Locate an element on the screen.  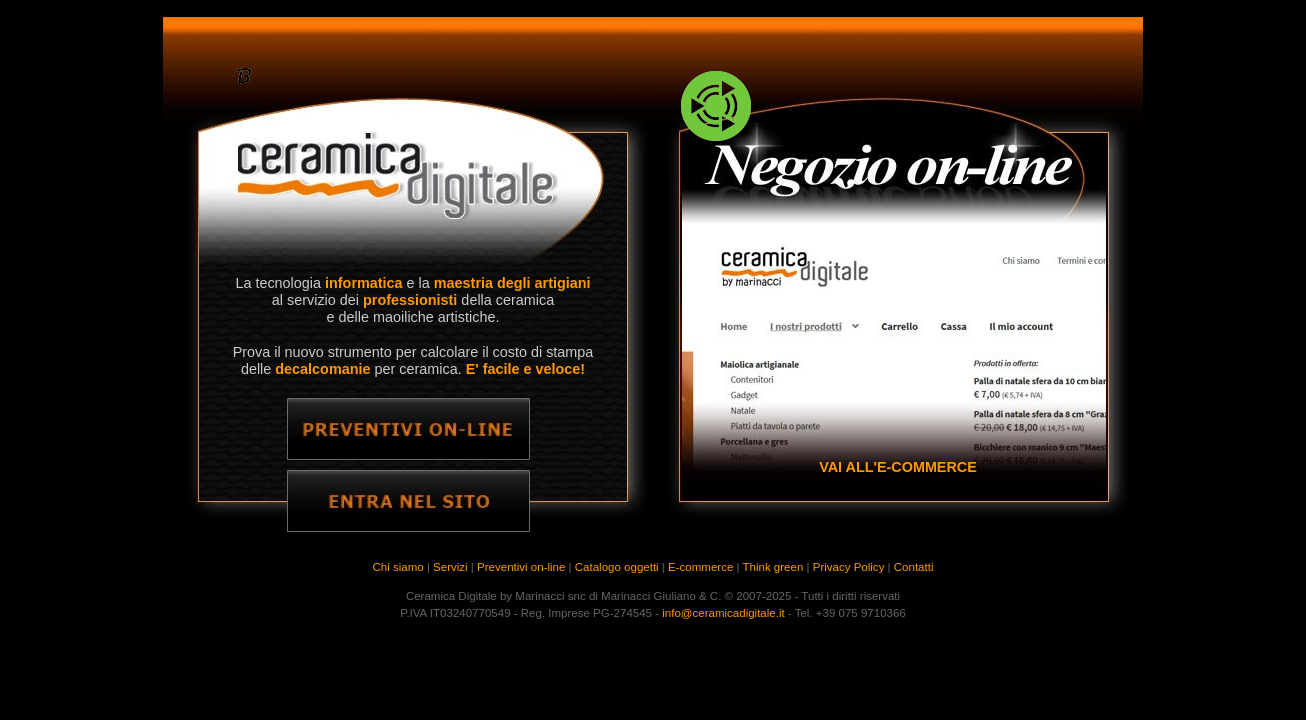
ubuntu mate linux distribution logo is located at coordinates (716, 106).